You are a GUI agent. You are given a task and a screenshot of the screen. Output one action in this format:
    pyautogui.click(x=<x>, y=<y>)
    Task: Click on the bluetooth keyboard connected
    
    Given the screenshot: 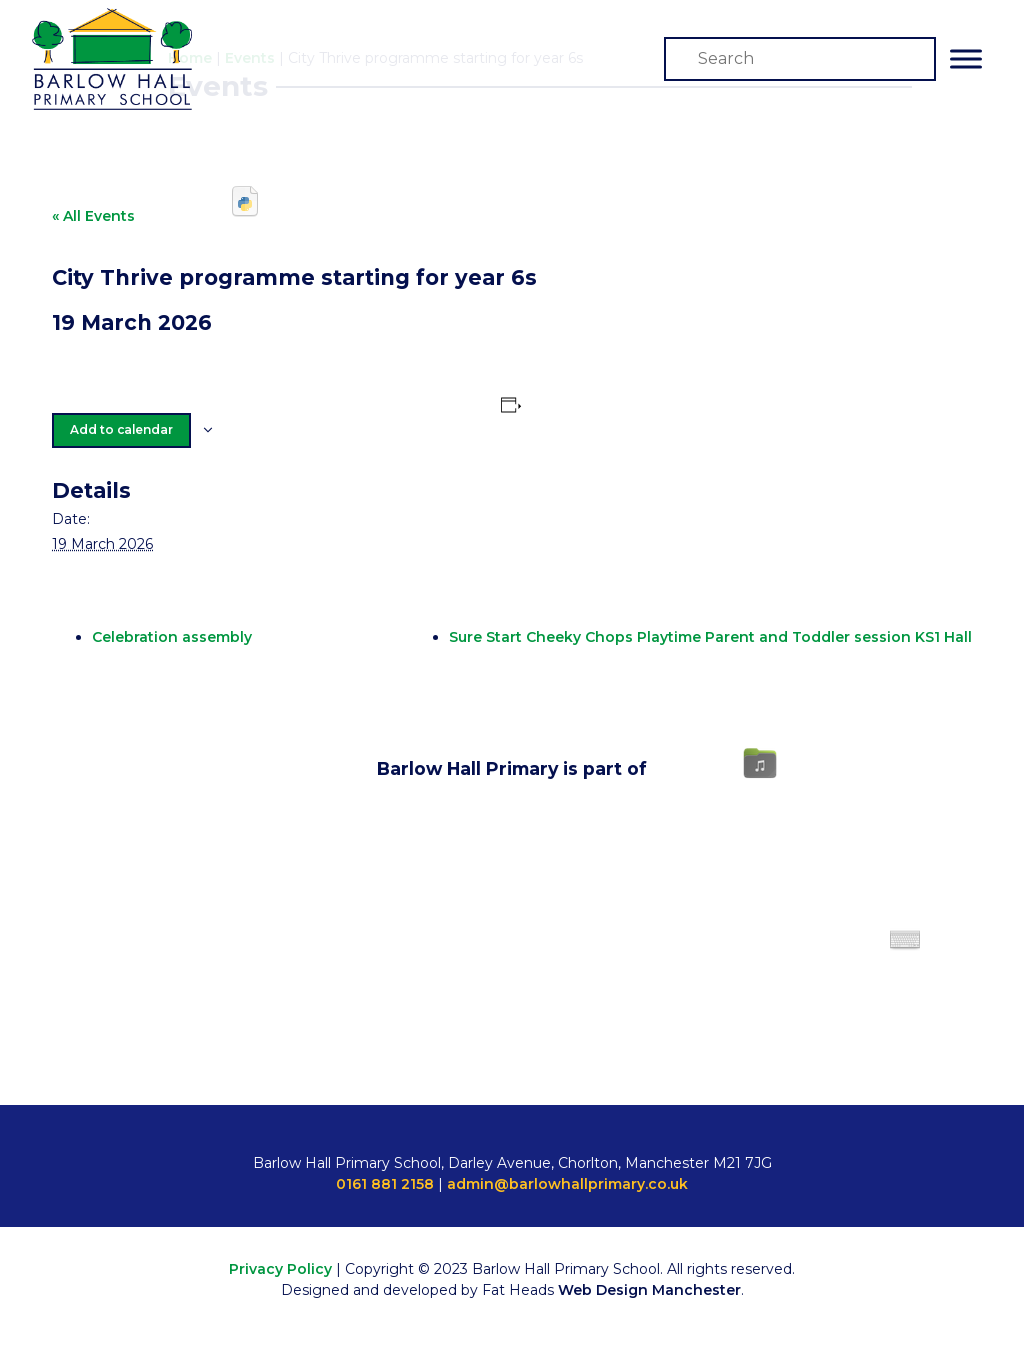 What is the action you would take?
    pyautogui.click(x=905, y=936)
    